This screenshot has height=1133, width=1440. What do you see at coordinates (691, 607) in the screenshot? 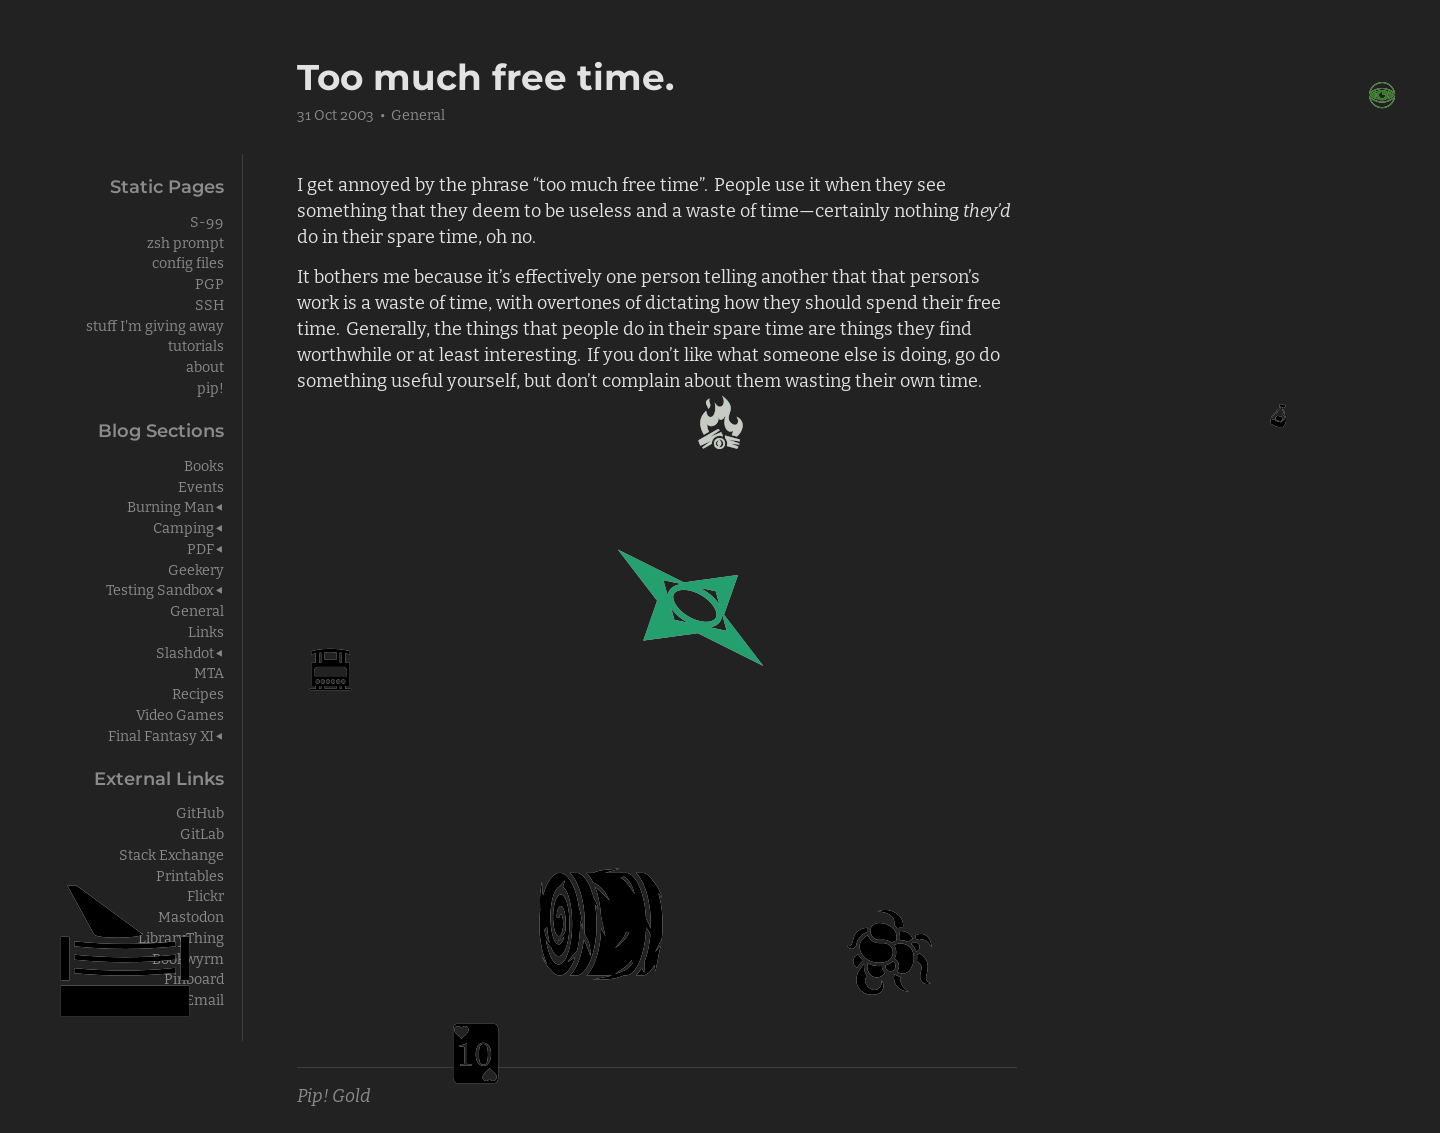
I see `mark as favorite` at bounding box center [691, 607].